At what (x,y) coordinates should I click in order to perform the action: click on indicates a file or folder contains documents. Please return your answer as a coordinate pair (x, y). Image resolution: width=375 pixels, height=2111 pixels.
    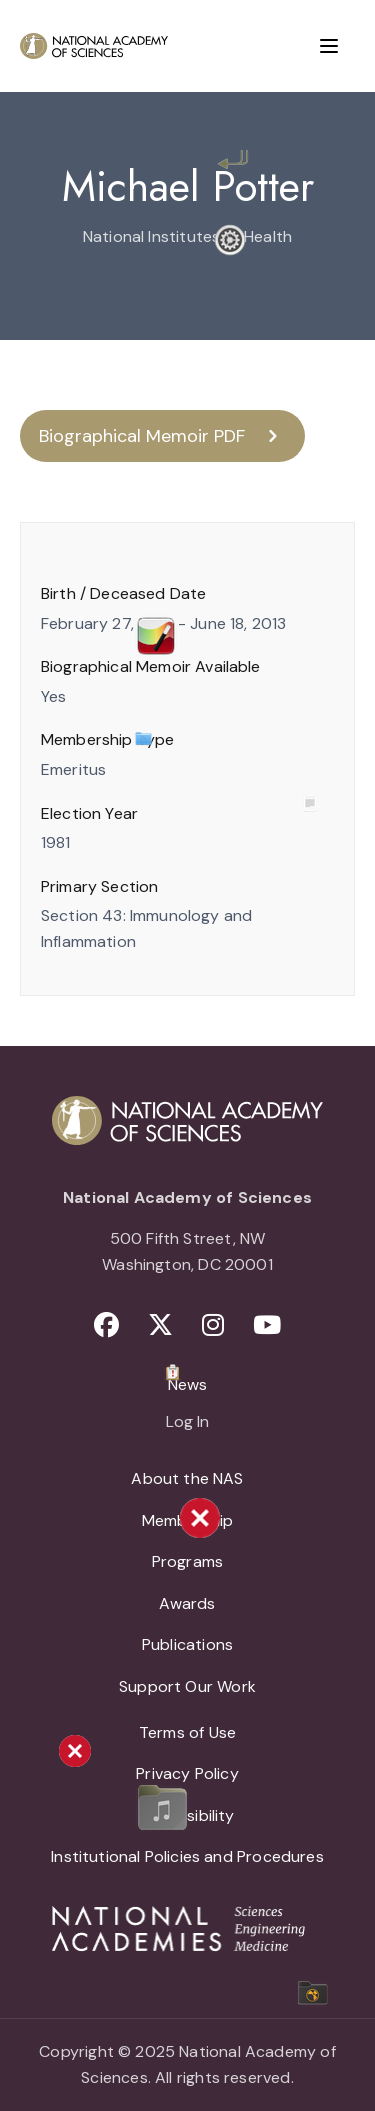
    Looking at the image, I should click on (310, 803).